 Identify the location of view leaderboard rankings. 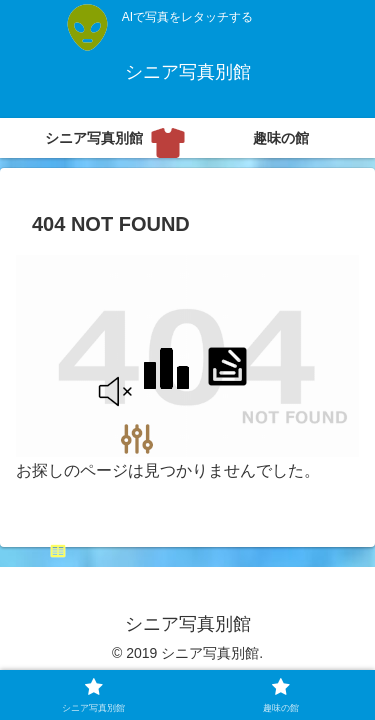
(166, 368).